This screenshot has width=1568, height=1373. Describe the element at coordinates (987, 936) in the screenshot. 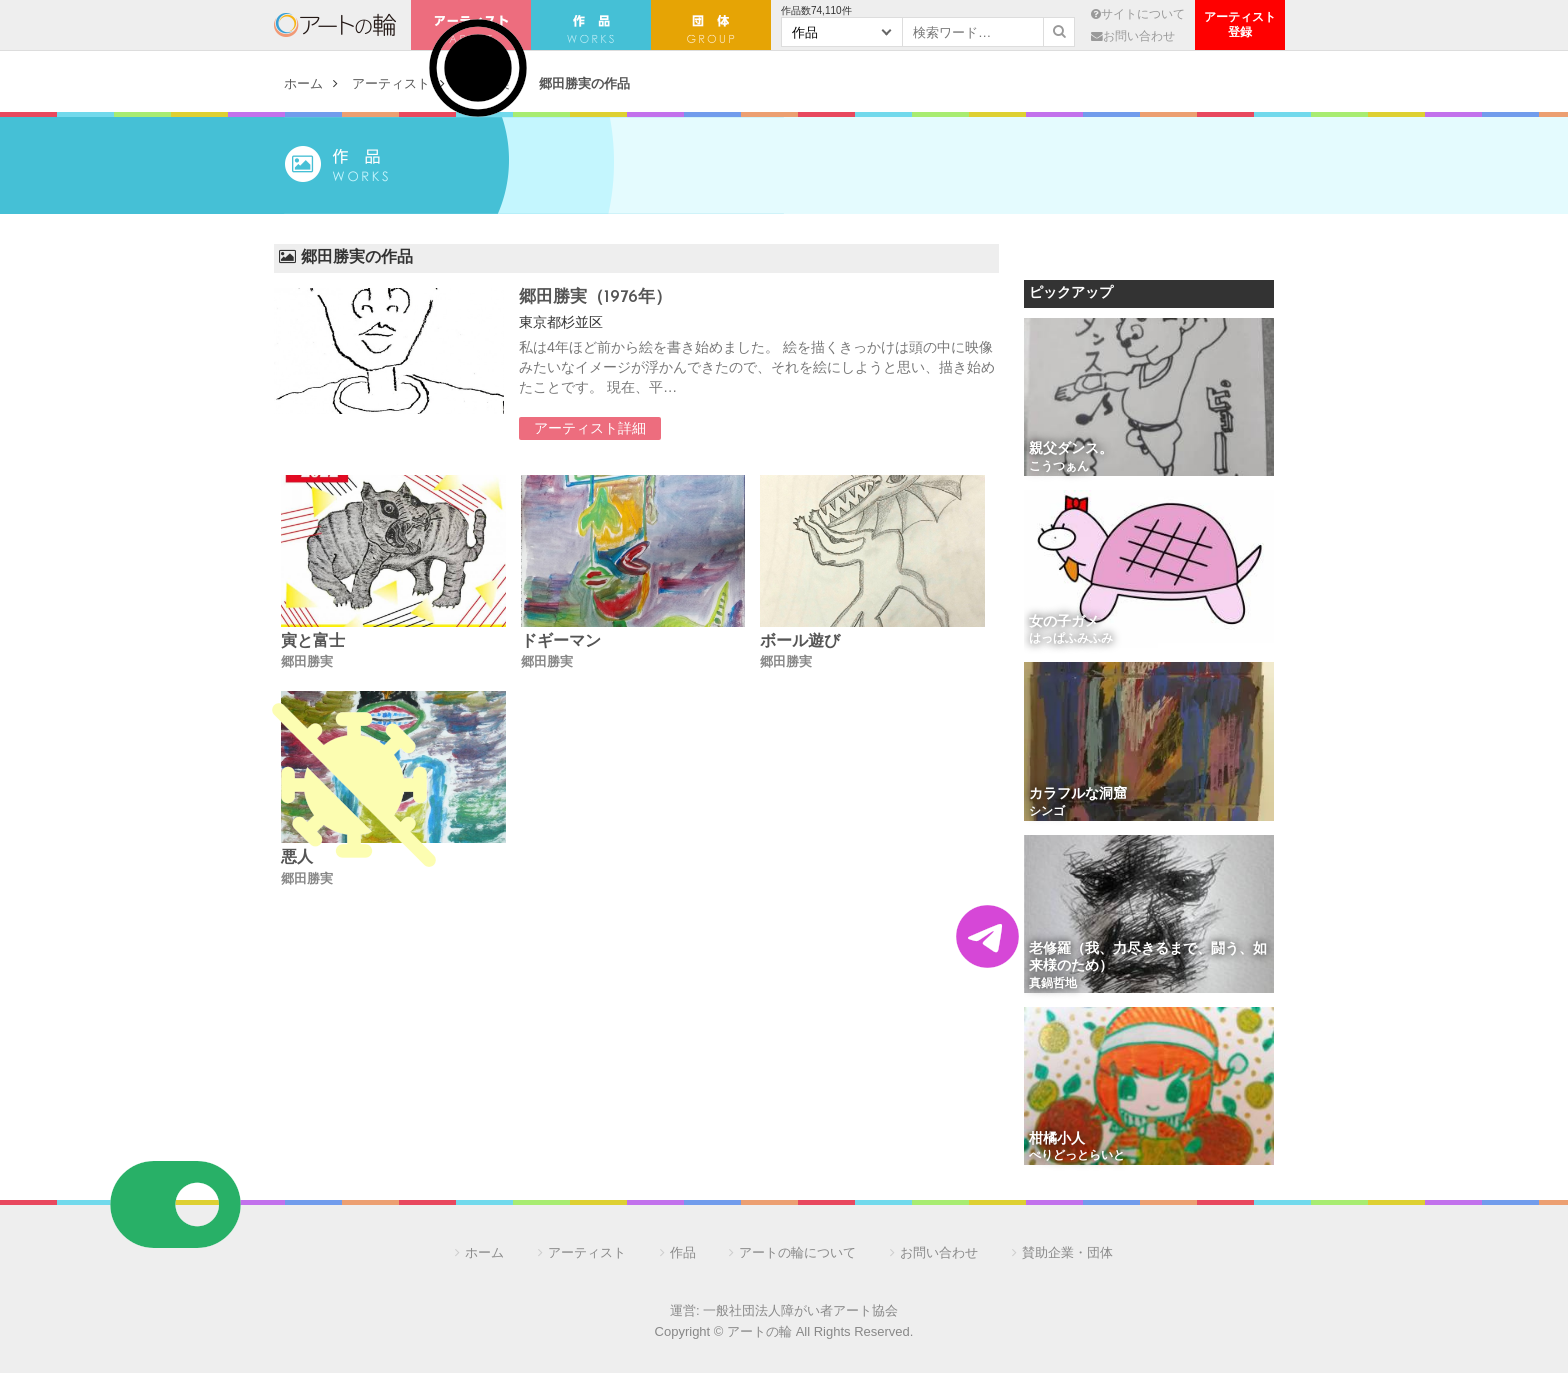

I see `open telegram messaging app` at that location.